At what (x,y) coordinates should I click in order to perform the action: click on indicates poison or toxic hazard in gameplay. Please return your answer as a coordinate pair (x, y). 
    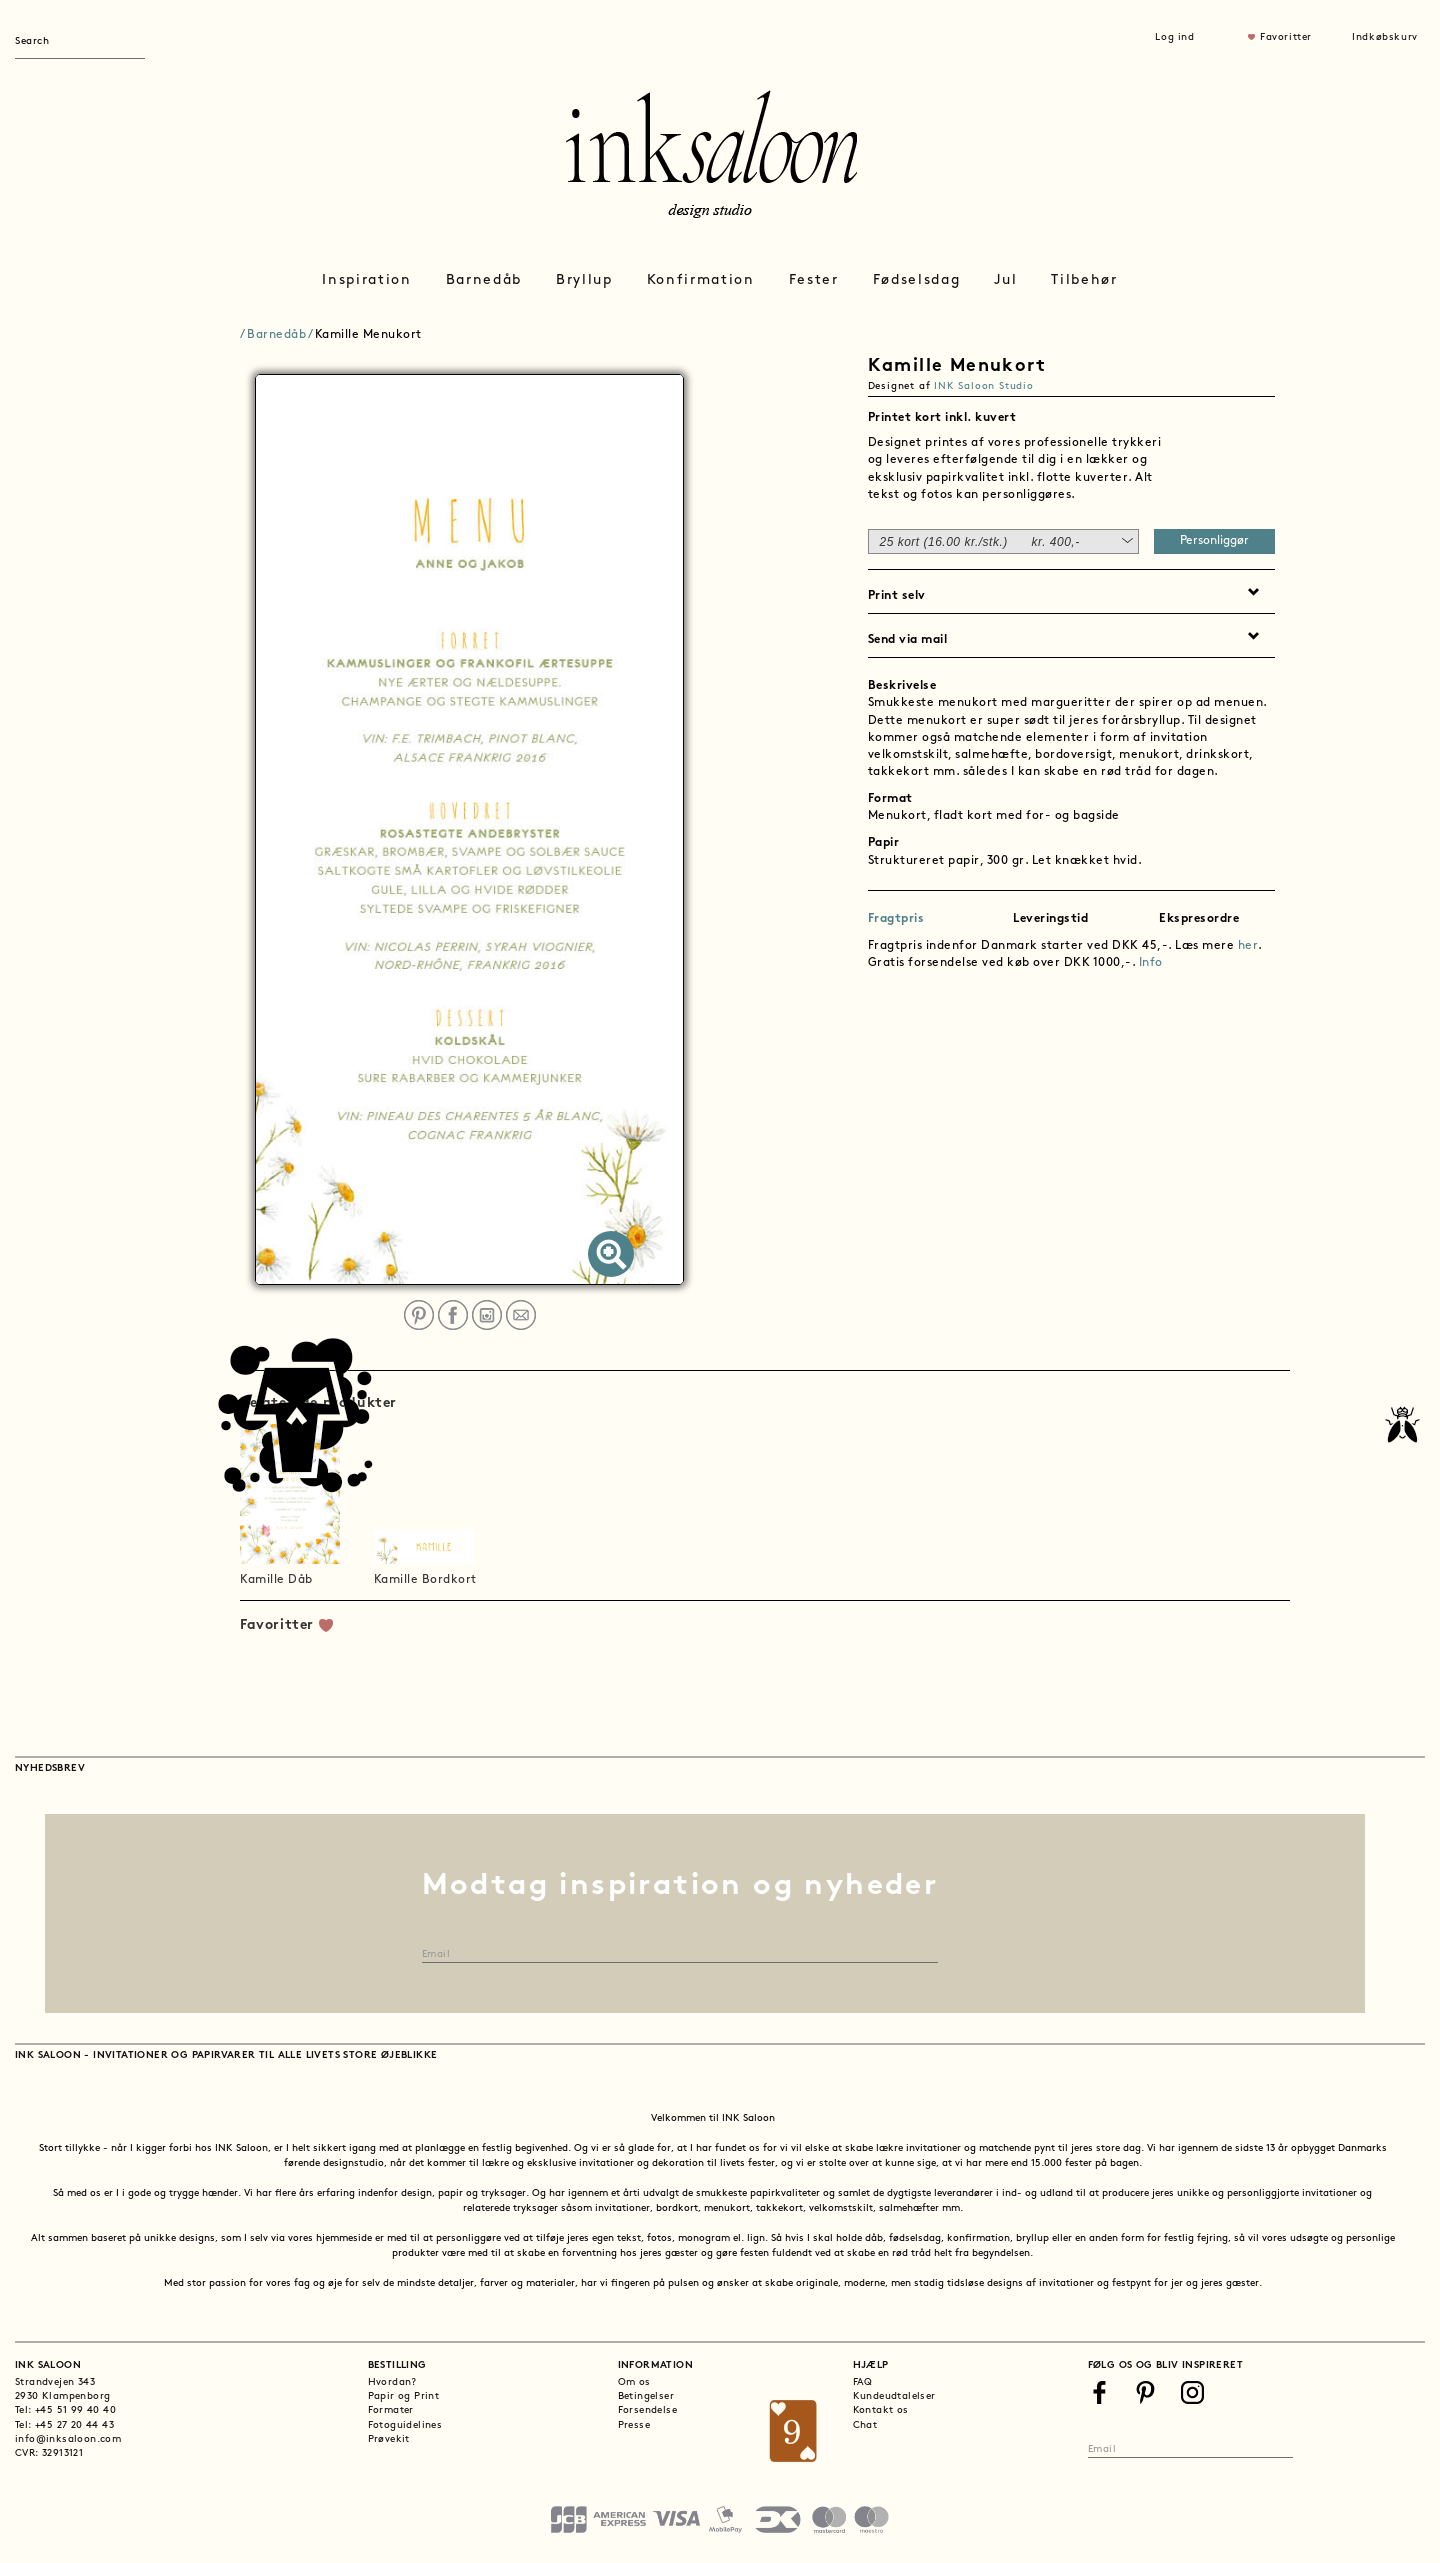
    Looking at the image, I should click on (295, 1415).